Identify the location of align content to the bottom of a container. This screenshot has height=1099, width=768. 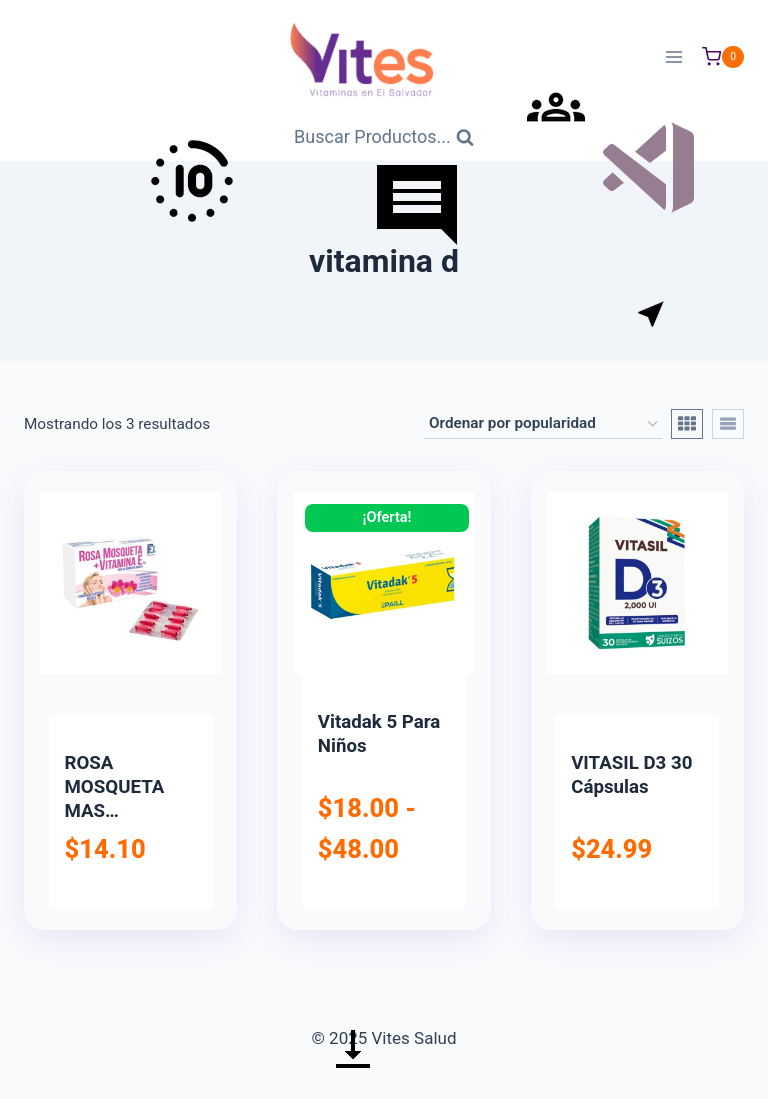
(353, 1049).